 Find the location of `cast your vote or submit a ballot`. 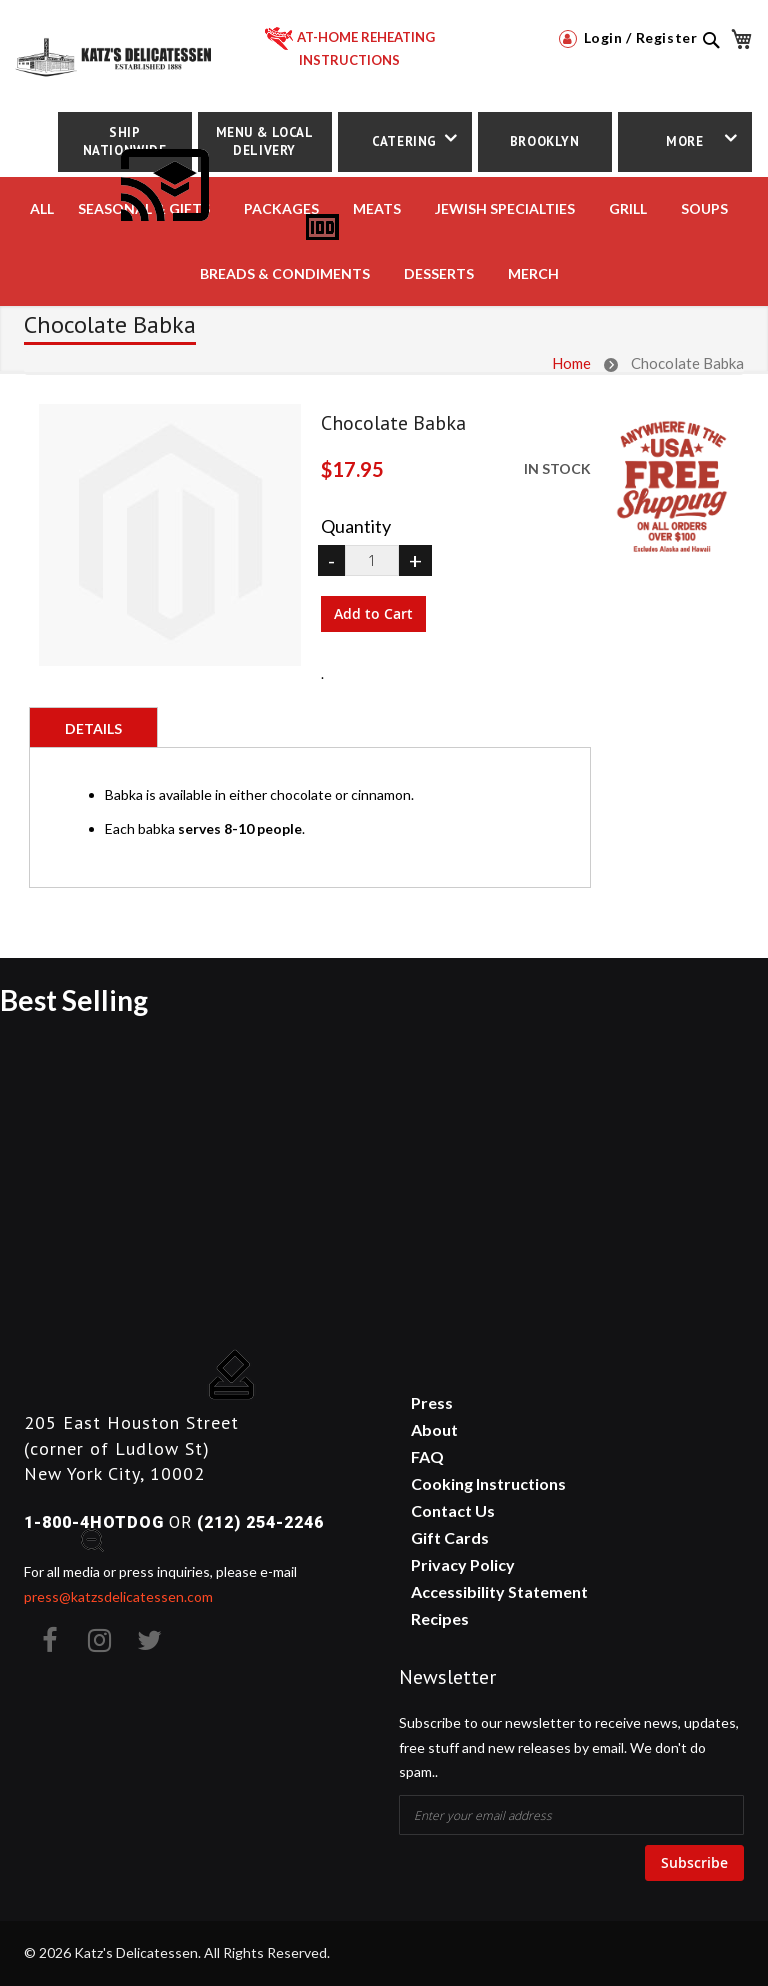

cast your vote or submit a ballot is located at coordinates (231, 1374).